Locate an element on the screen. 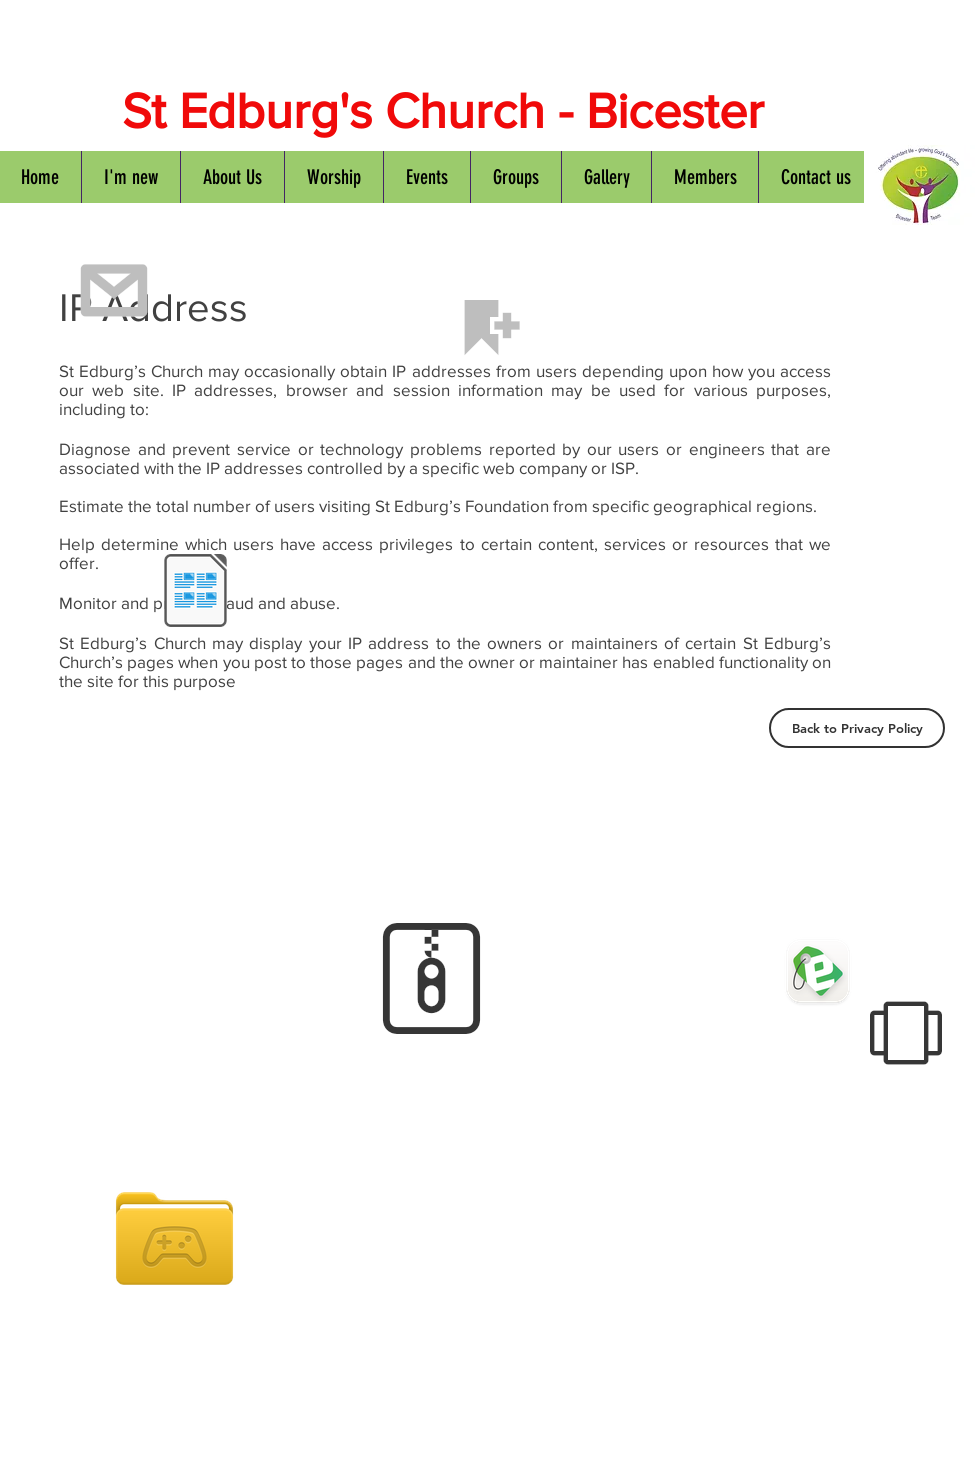  open archive or compressed file manager is located at coordinates (431, 978).